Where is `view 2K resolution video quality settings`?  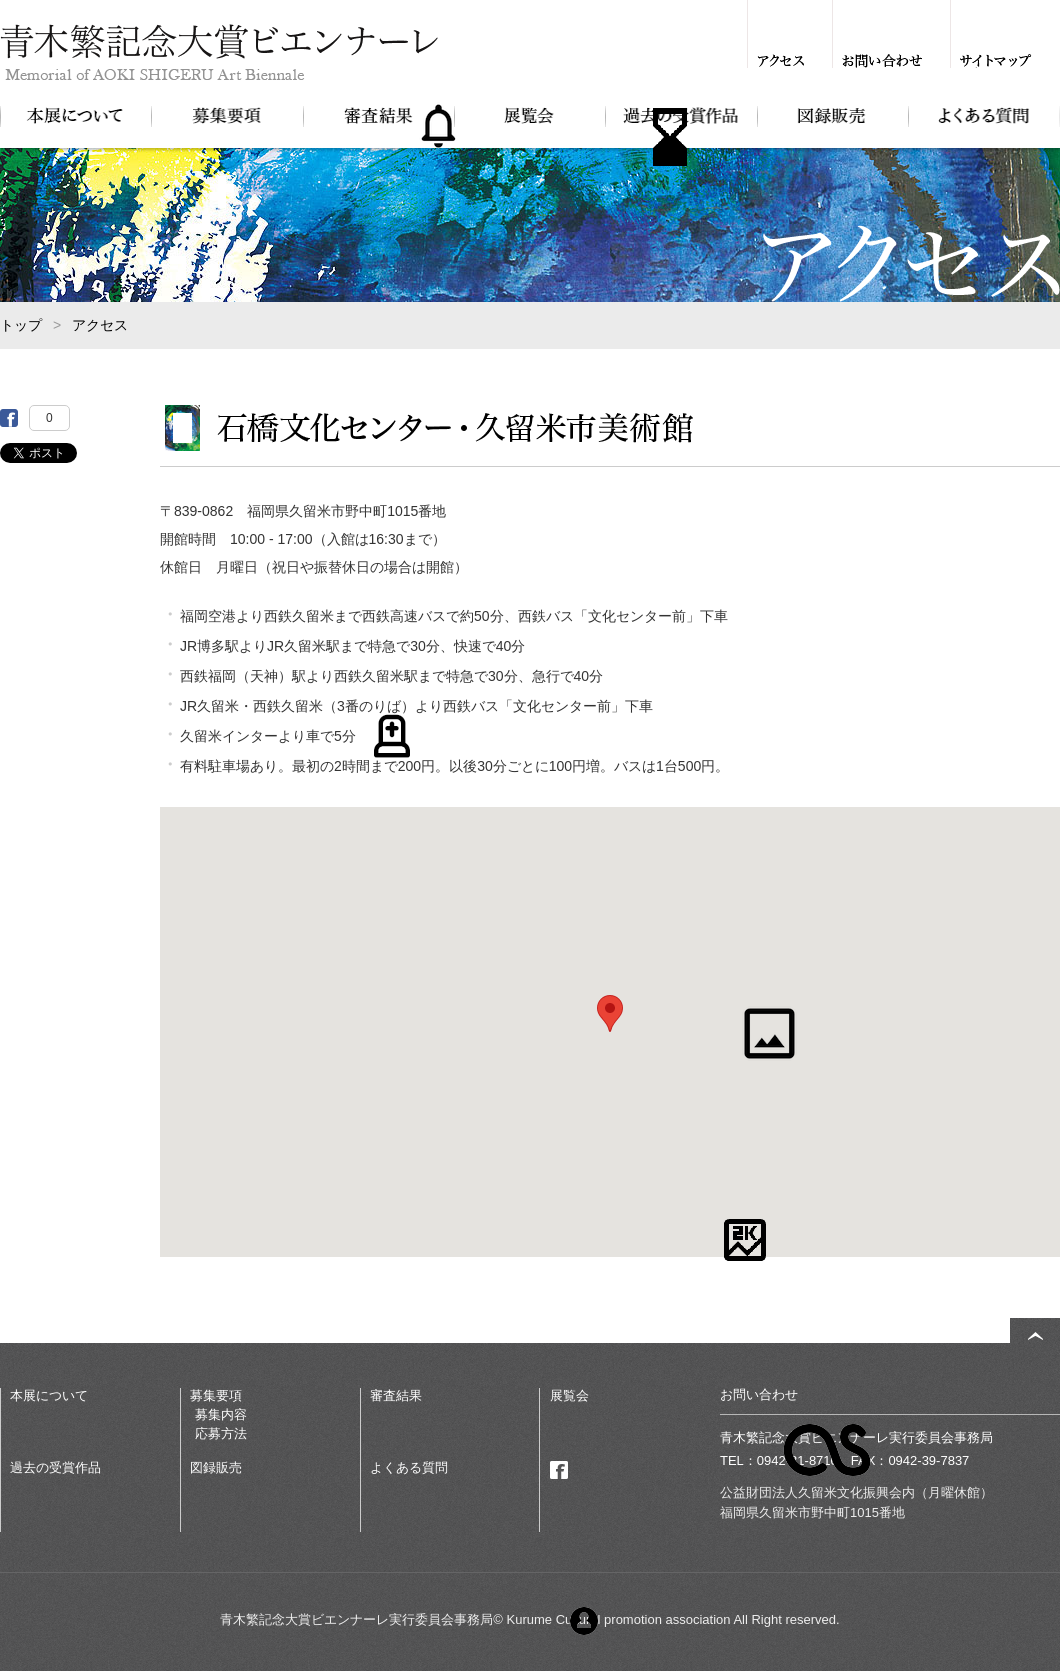
view 2K resolution video quality settings is located at coordinates (745, 1240).